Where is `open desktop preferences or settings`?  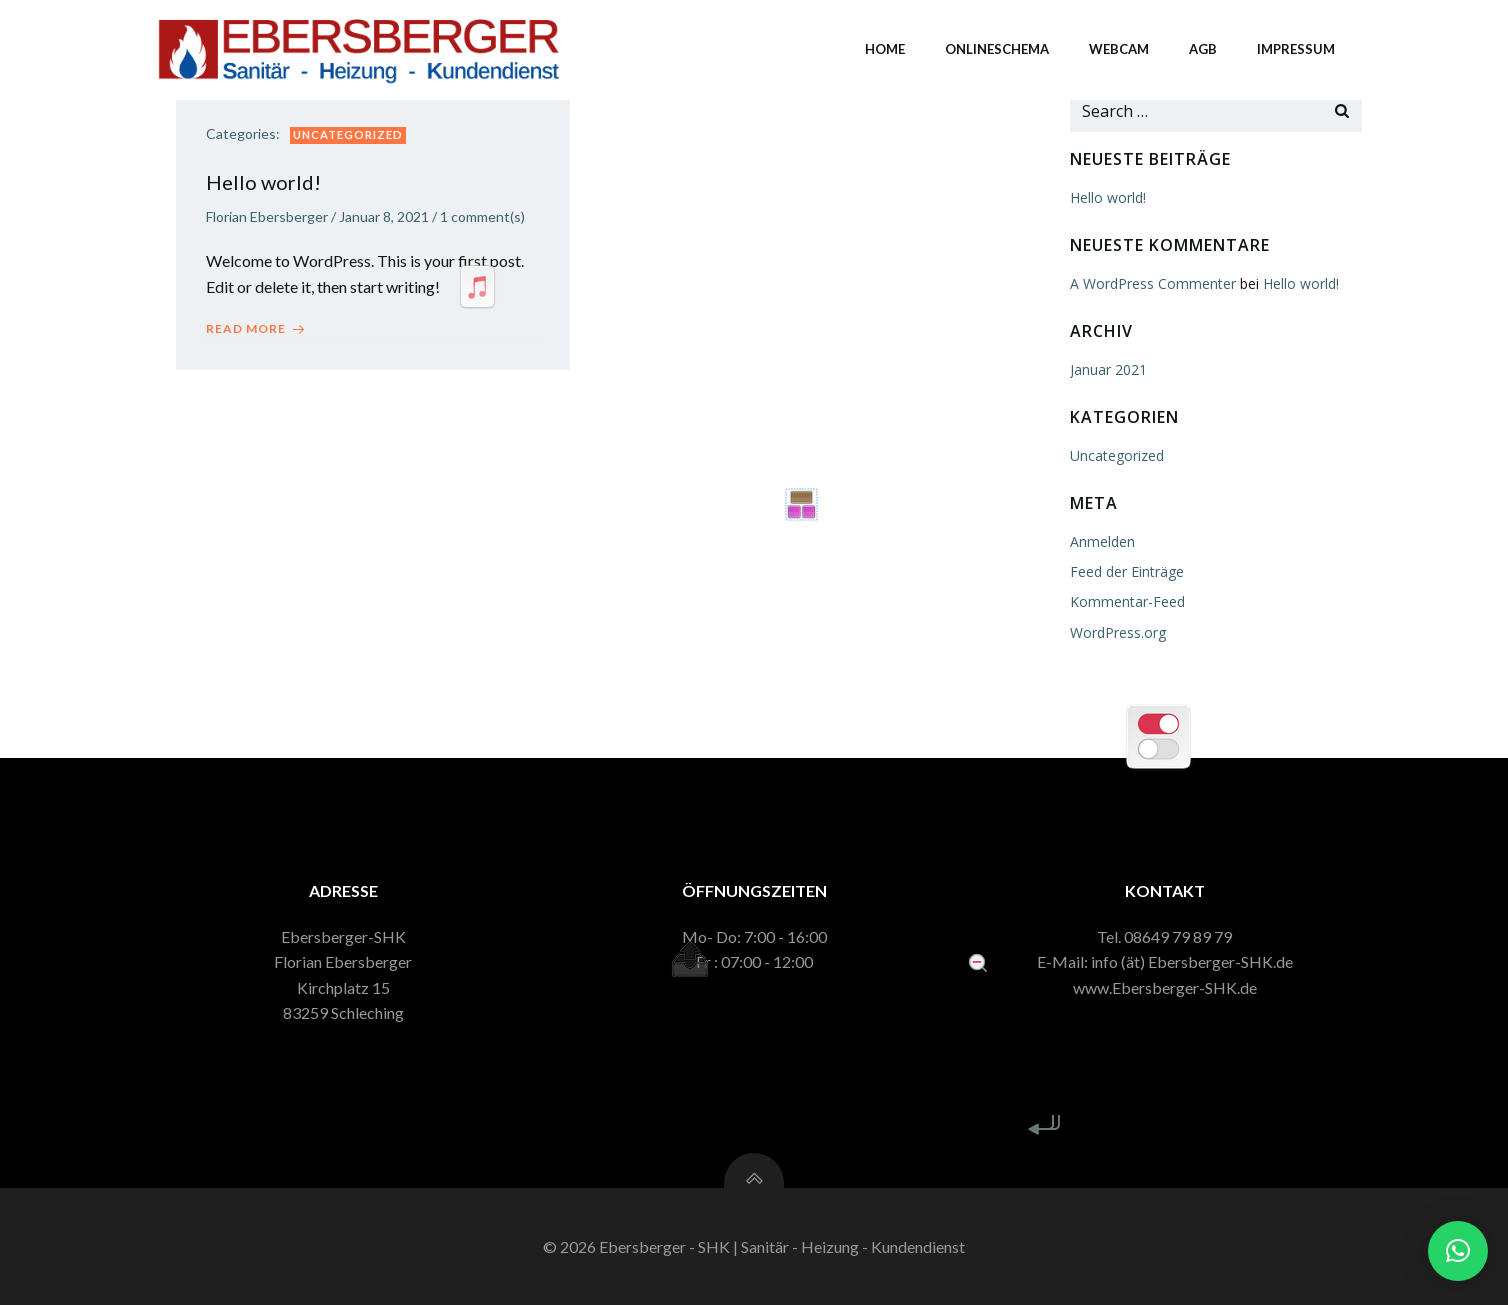 open desktop preferences or settings is located at coordinates (1158, 736).